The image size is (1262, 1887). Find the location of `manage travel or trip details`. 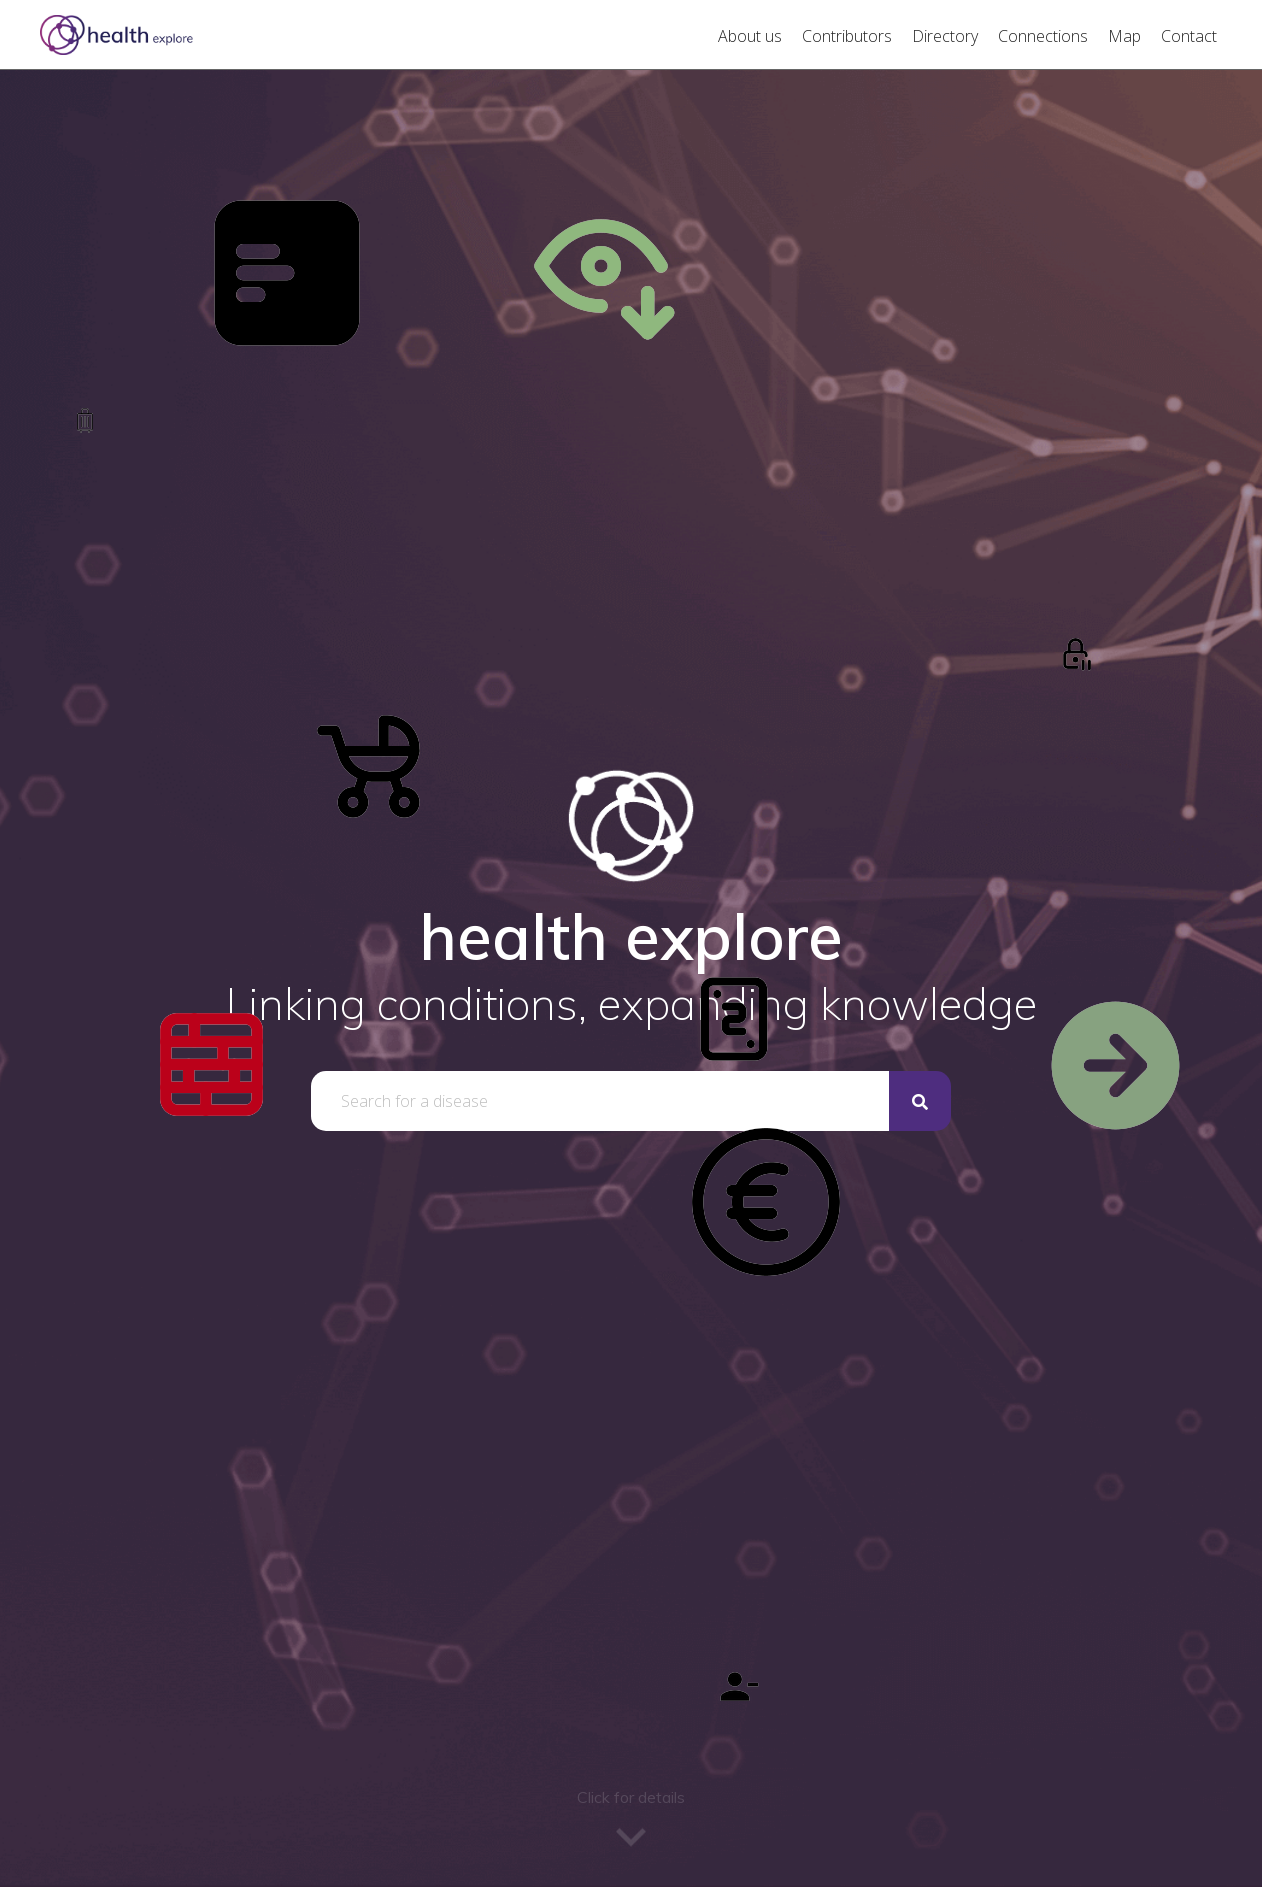

manage travel or trip details is located at coordinates (85, 421).